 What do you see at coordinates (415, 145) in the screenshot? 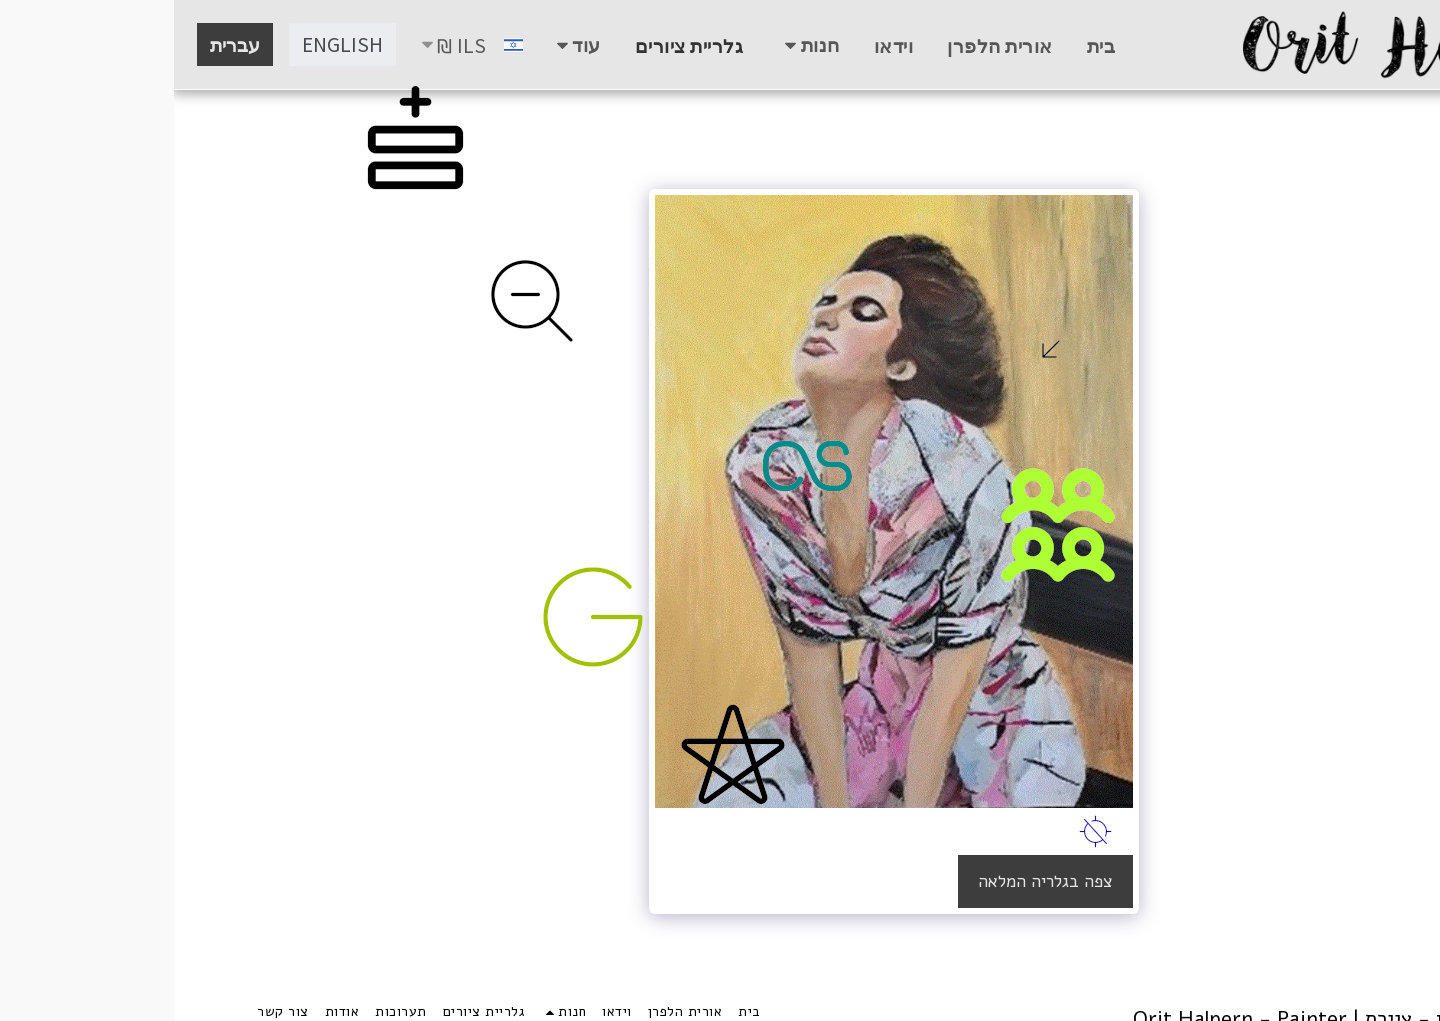
I see `add a new row at the top` at bounding box center [415, 145].